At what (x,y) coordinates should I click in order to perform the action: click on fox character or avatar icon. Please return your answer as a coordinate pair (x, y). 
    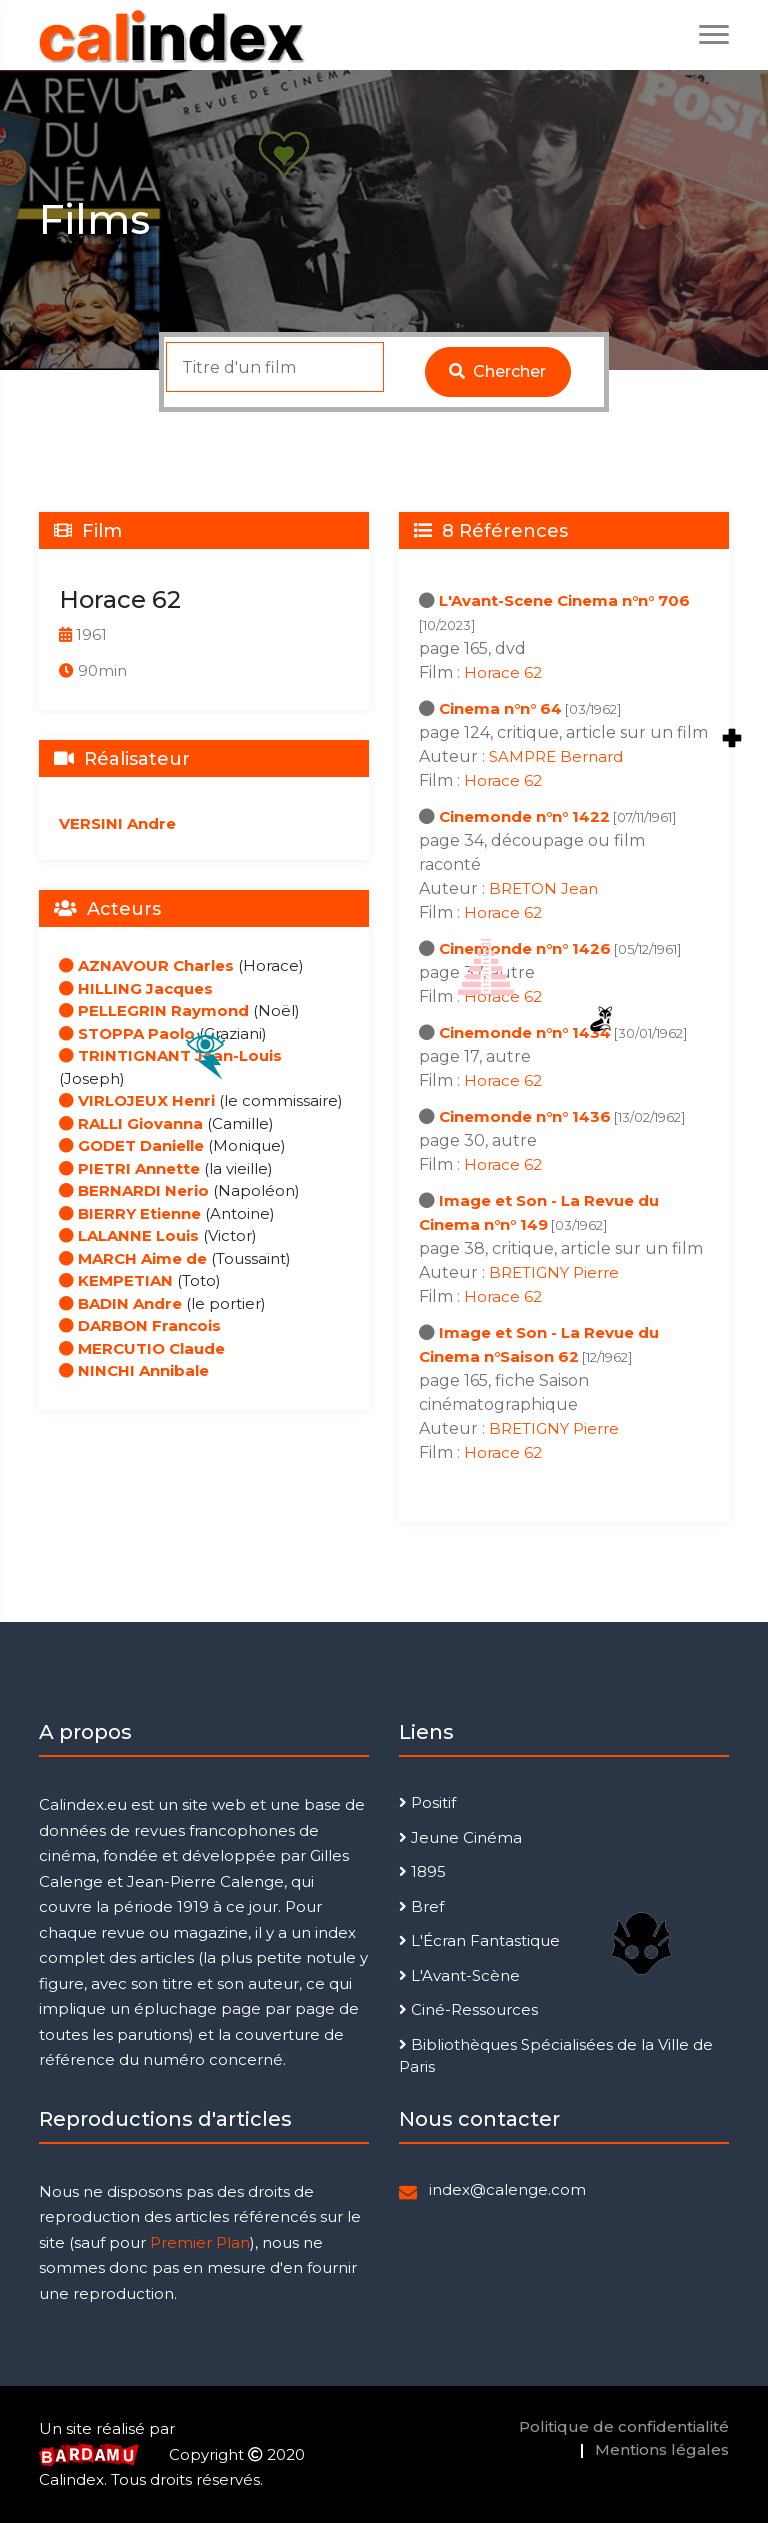
    Looking at the image, I should click on (601, 1019).